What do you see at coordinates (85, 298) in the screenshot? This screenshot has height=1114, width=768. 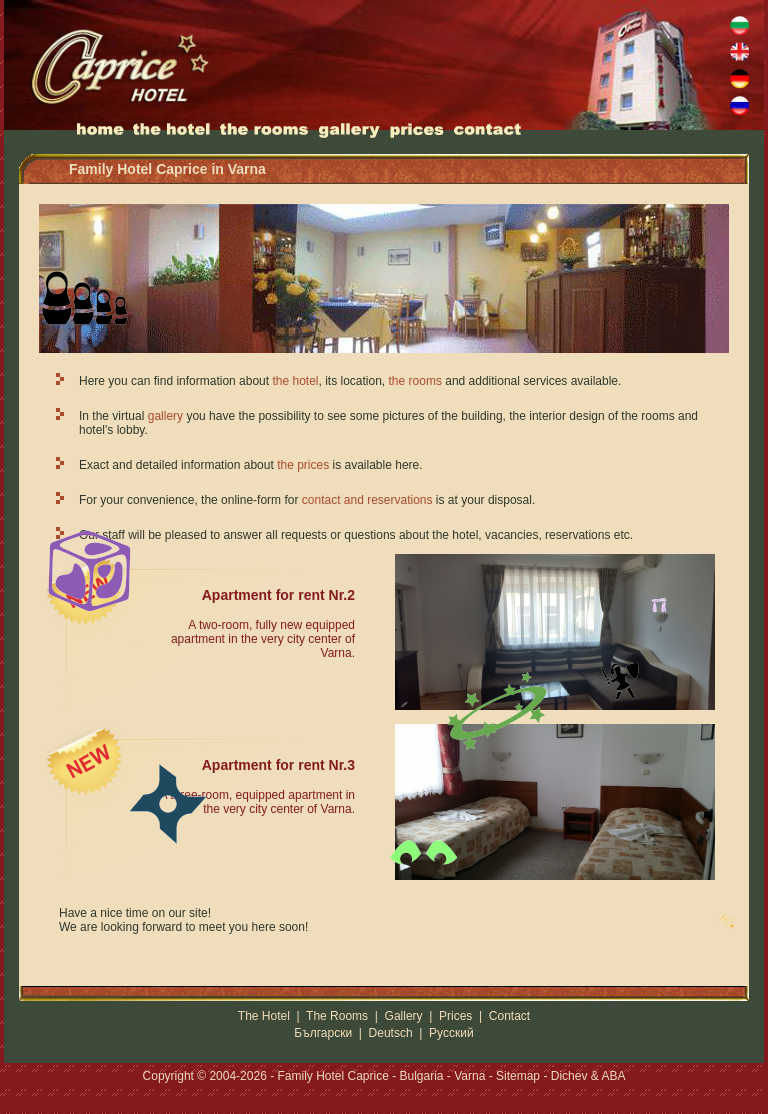 I see `view nested or hierarchical content` at bounding box center [85, 298].